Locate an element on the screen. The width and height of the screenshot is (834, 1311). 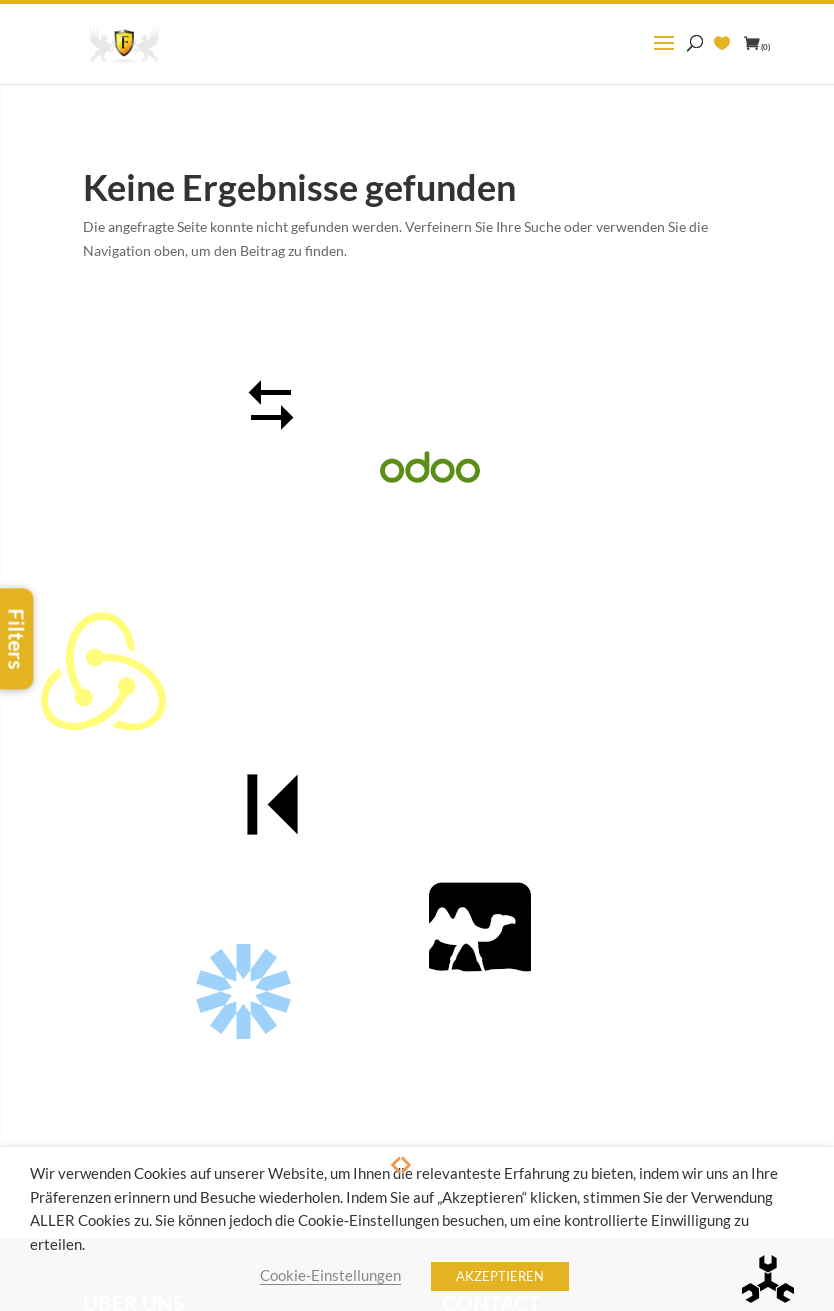
google cloud spanner database service logo is located at coordinates (768, 1279).